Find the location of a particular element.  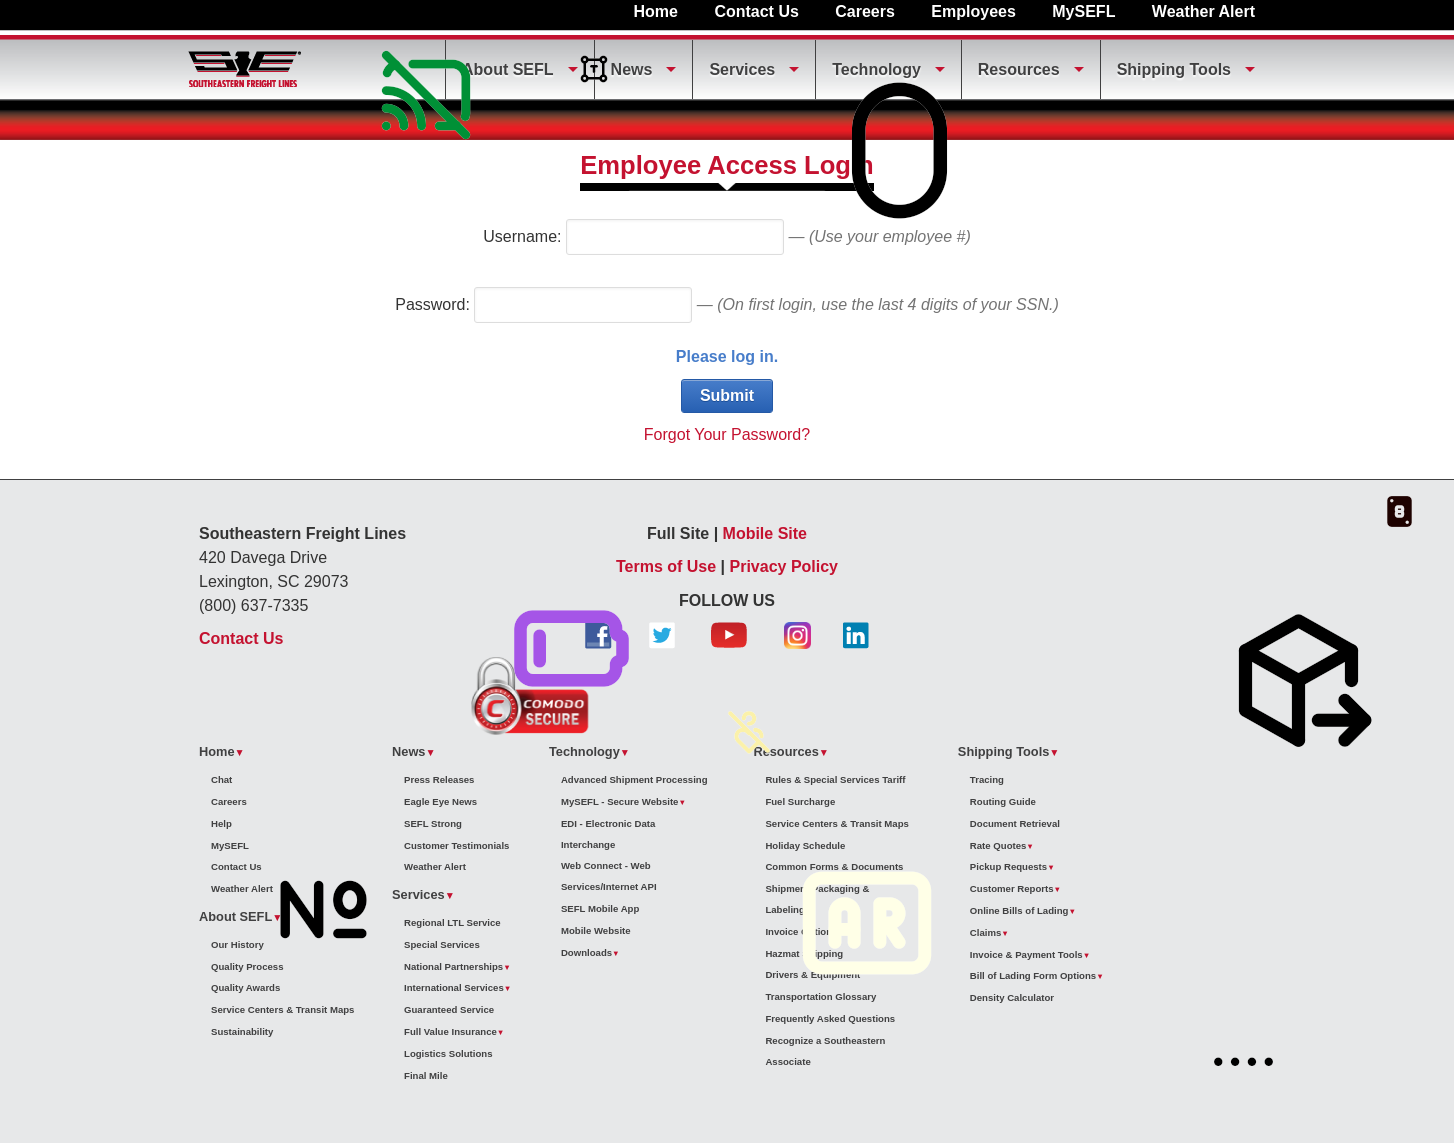

indicates very weak or minimal signal strength is located at coordinates (1243, 1036).